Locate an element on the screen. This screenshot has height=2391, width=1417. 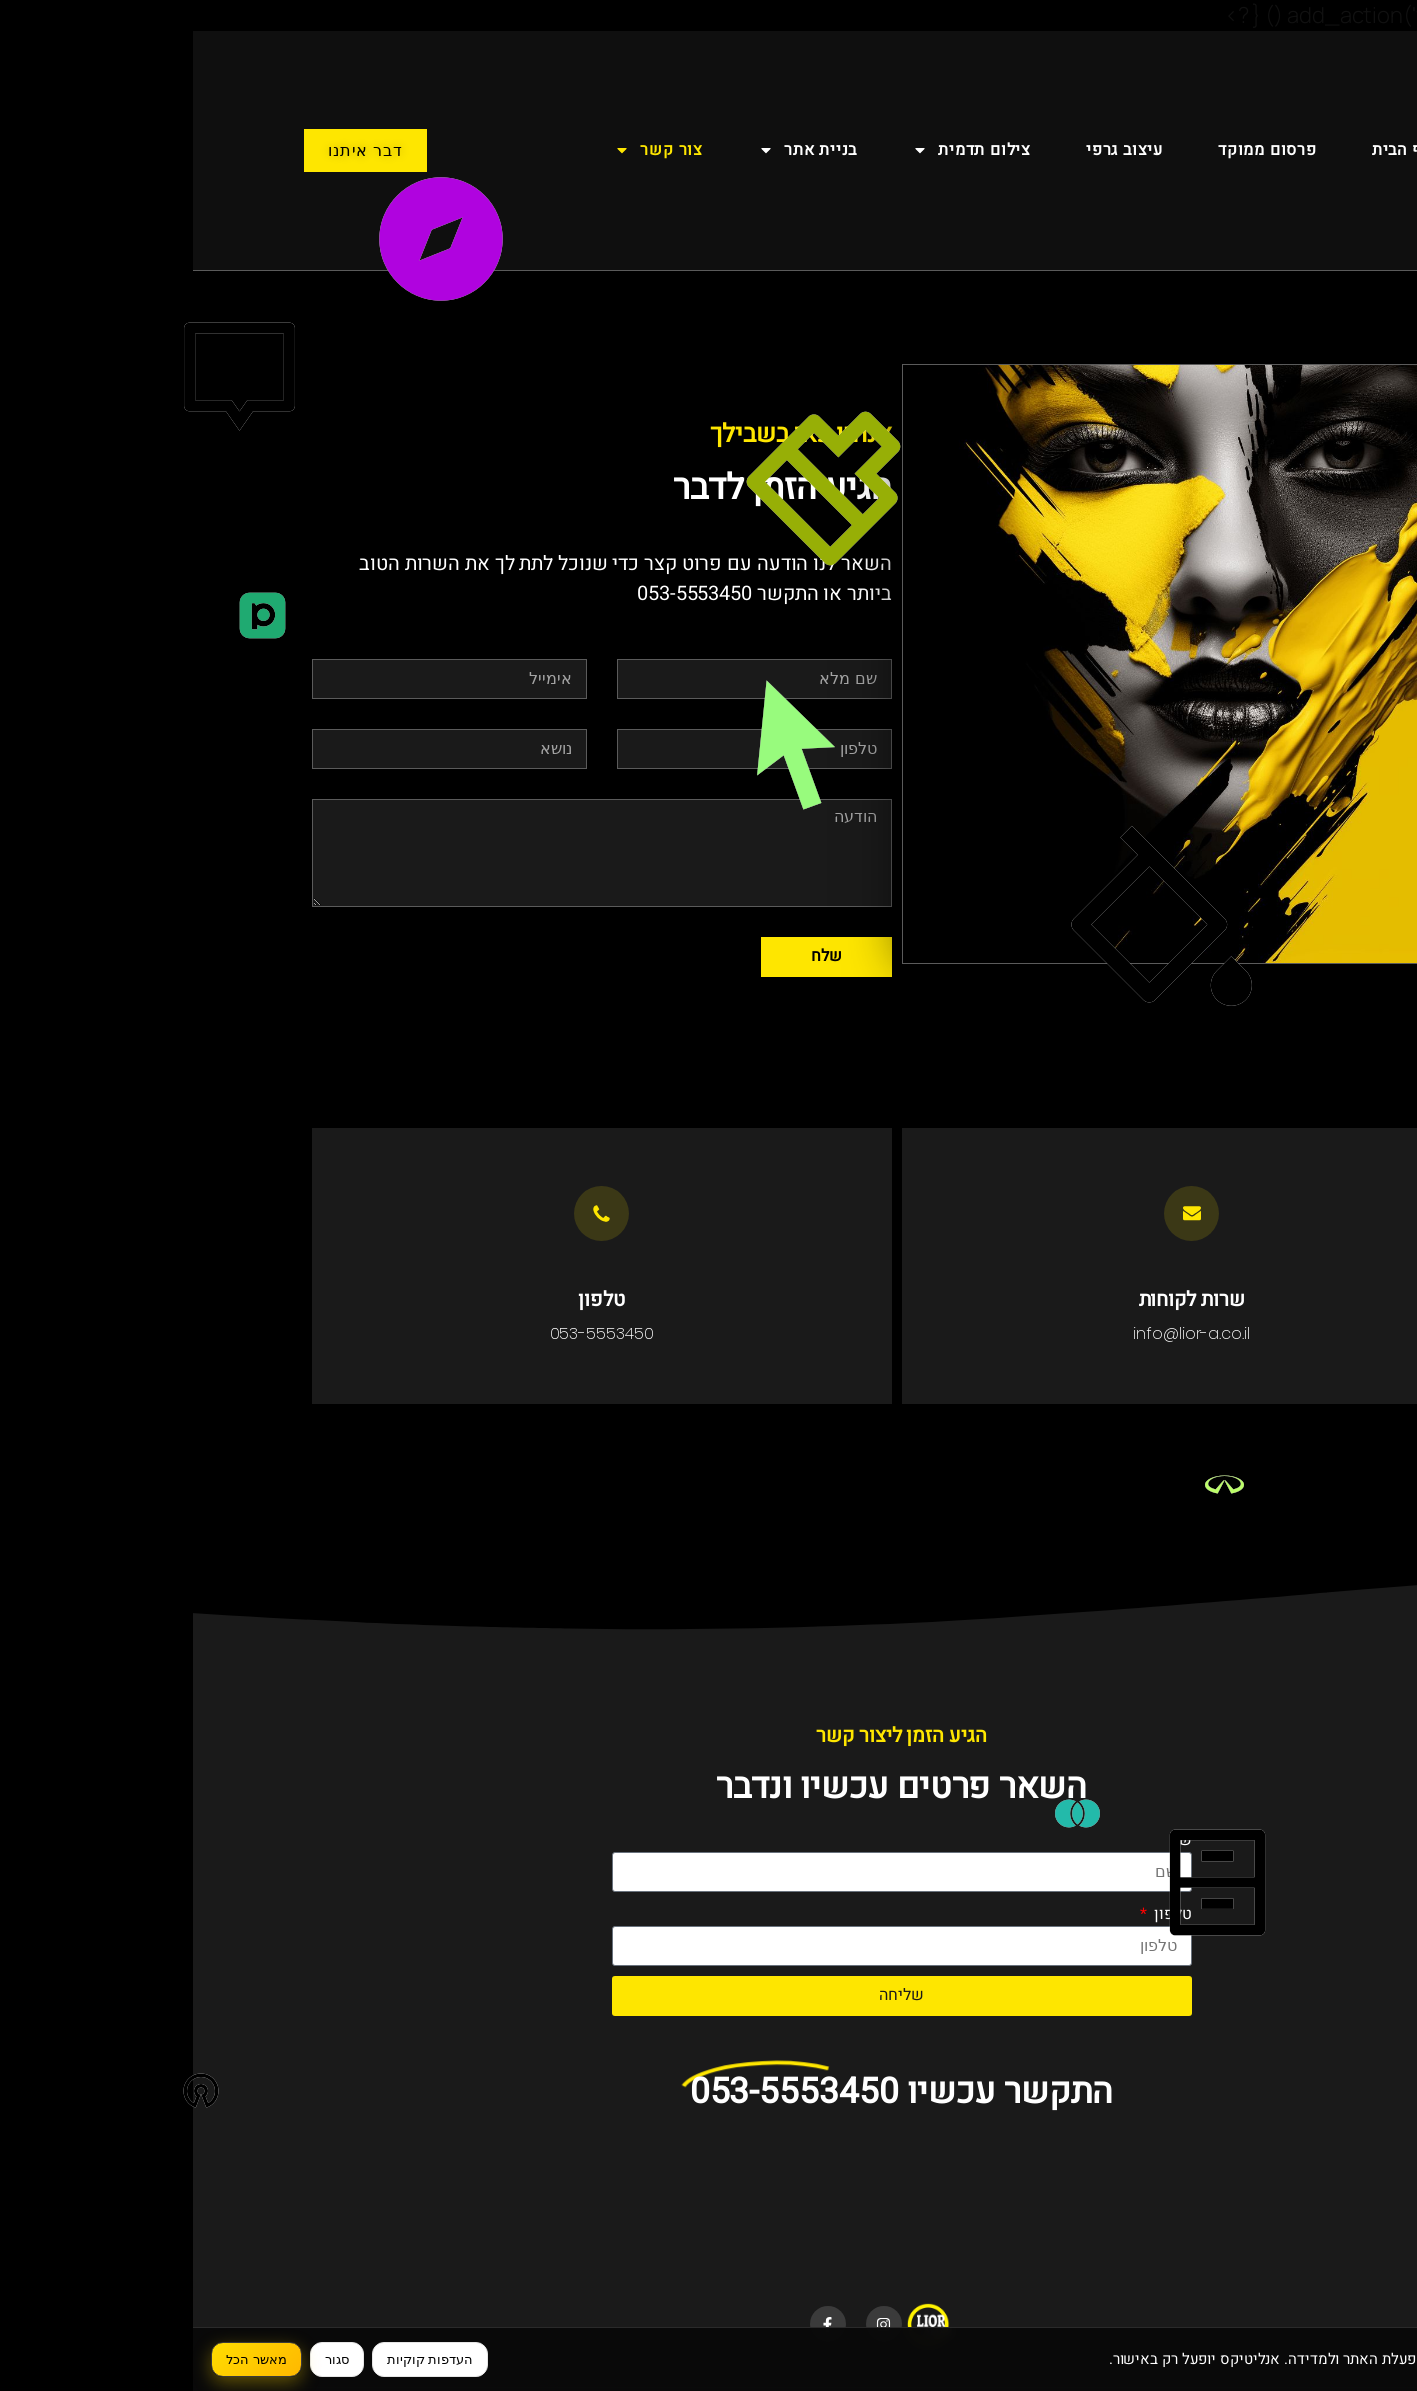
access color fill or paint tool is located at coordinates (1157, 915).